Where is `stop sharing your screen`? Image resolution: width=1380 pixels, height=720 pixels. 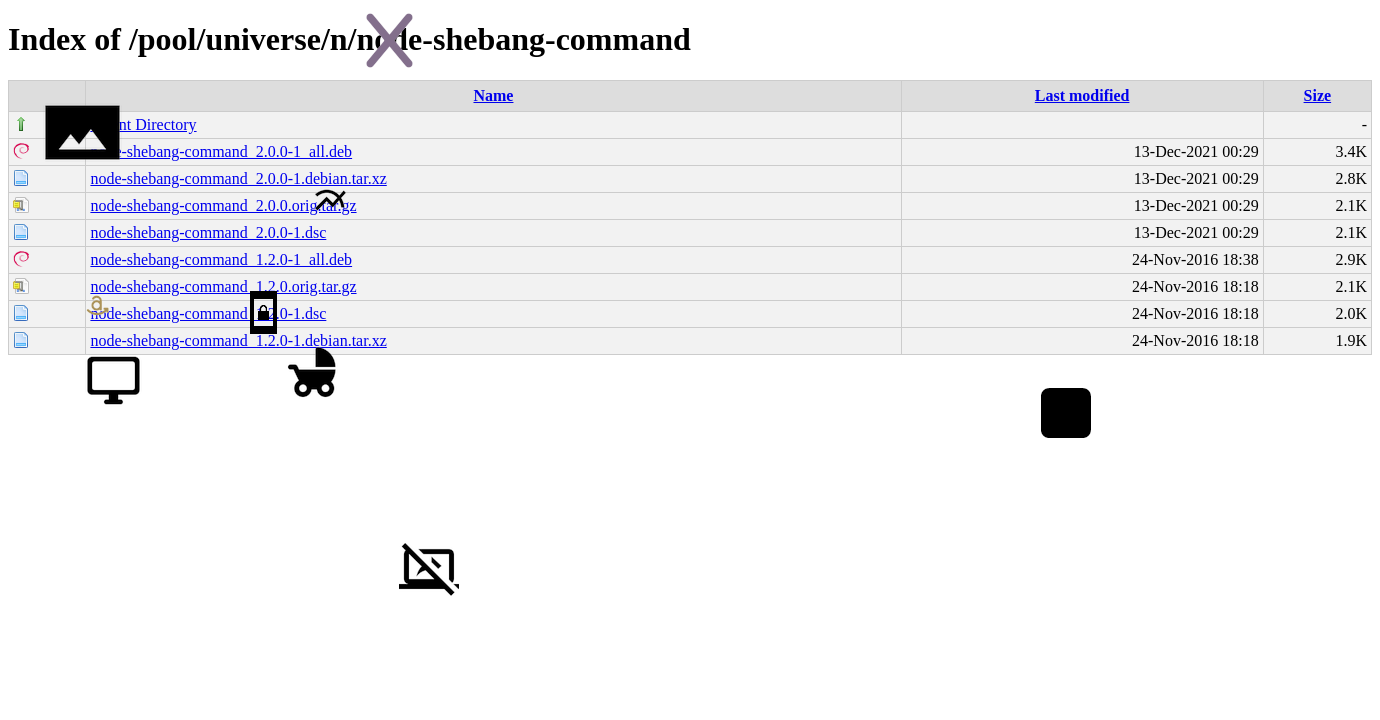
stop sharing your screen is located at coordinates (429, 569).